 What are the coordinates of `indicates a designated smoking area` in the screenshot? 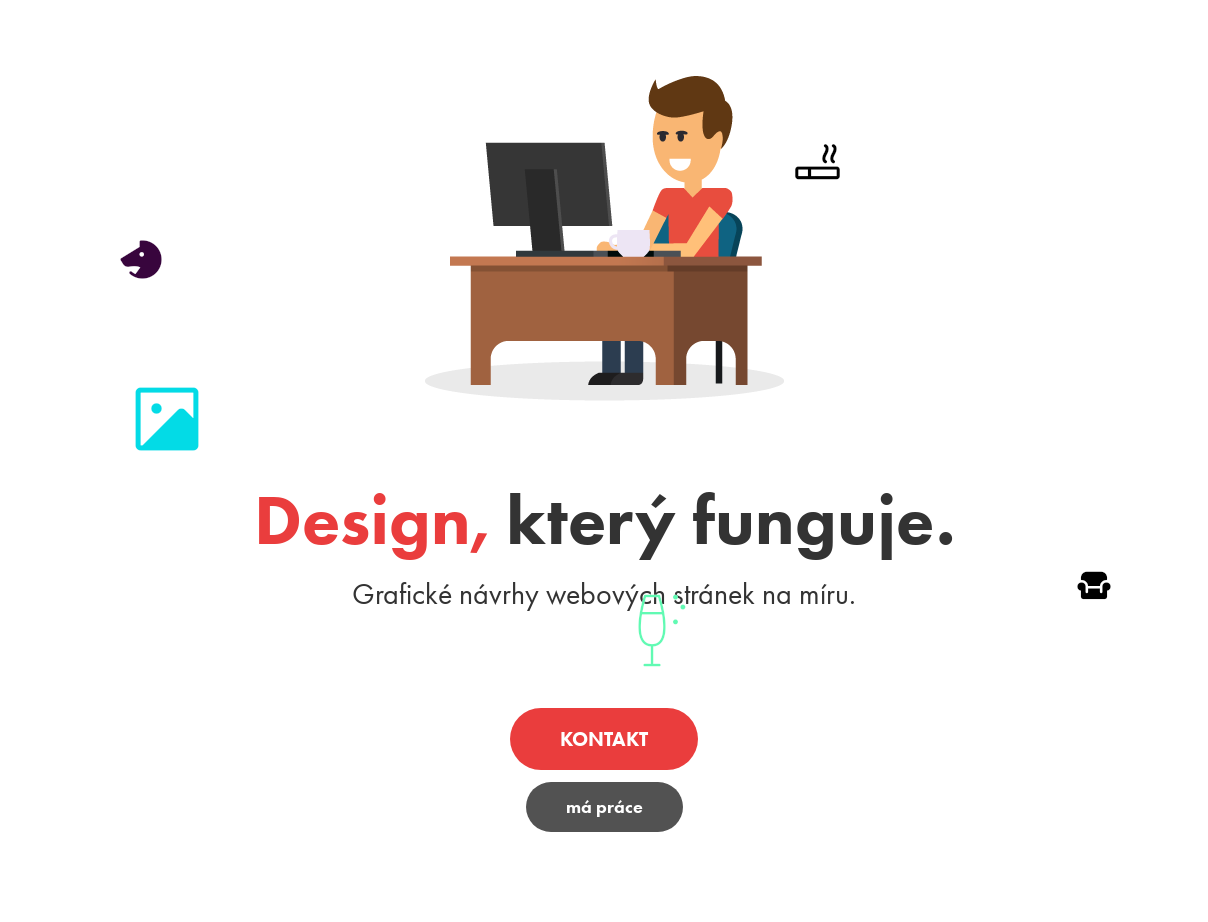 It's located at (817, 166).